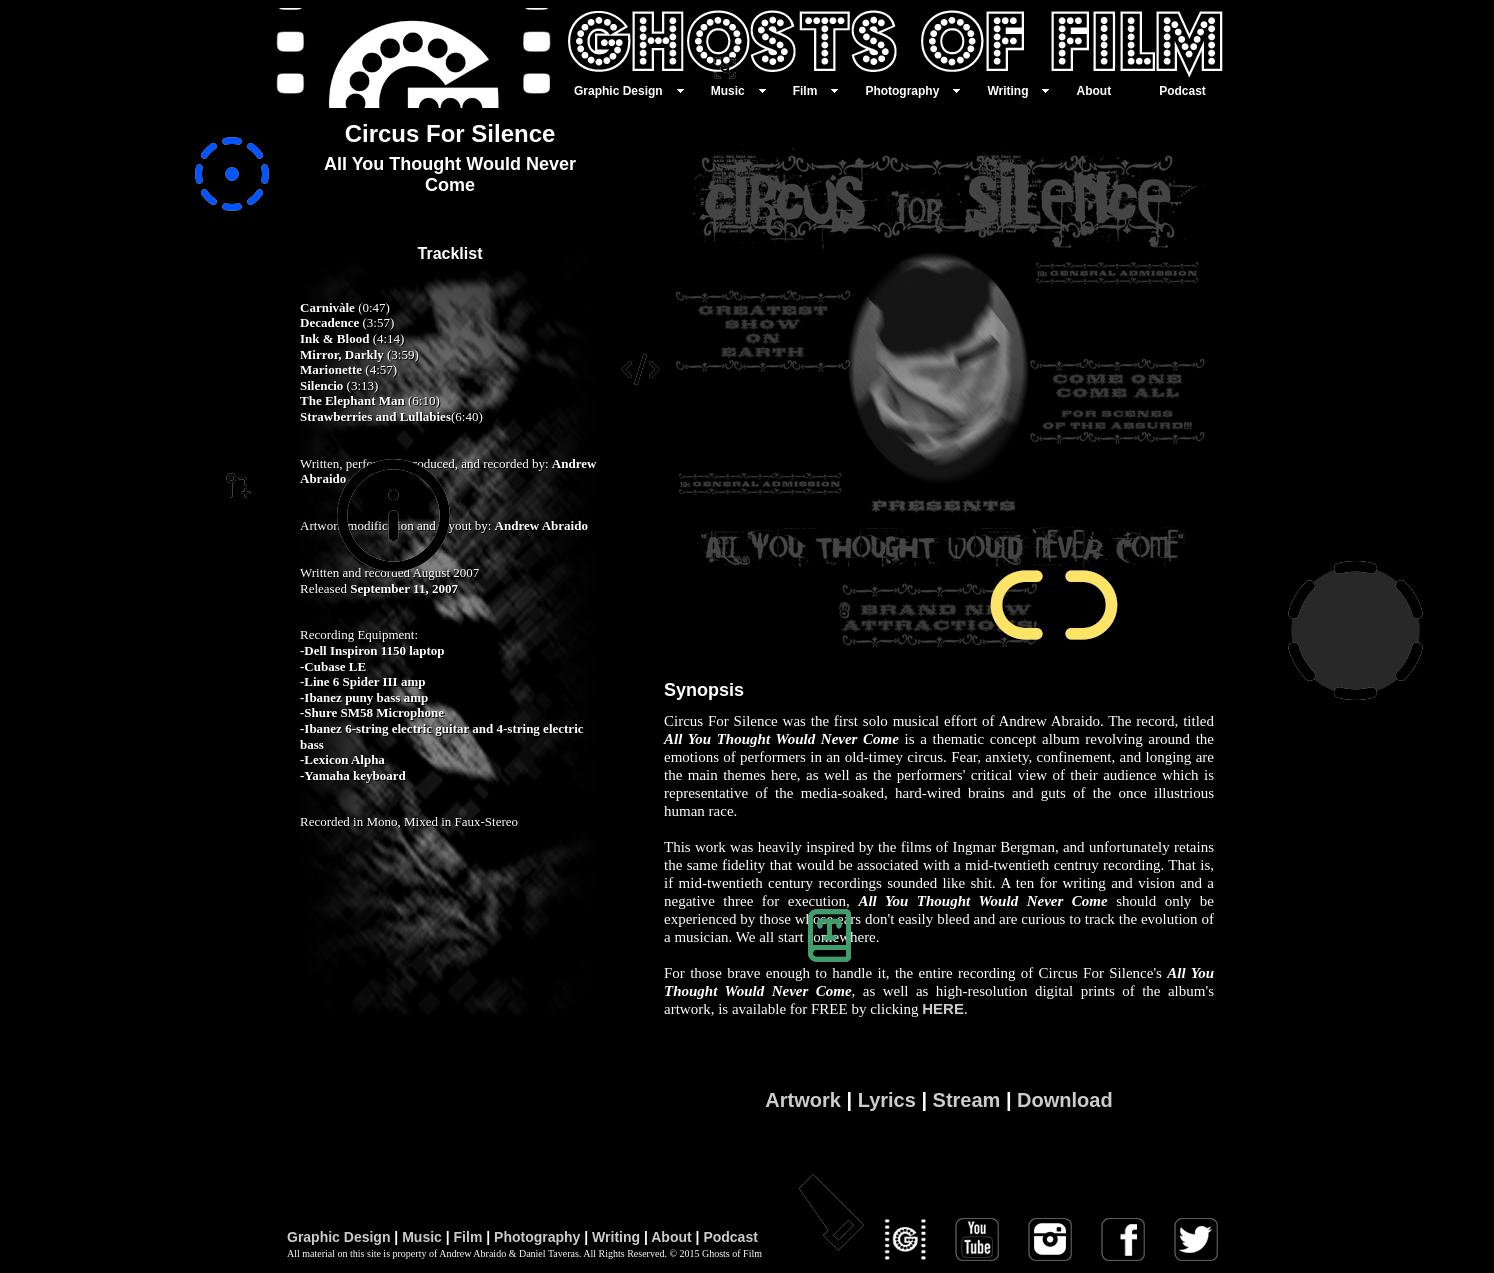  I want to click on find carpentry or woodworking services, so click(831, 1212).